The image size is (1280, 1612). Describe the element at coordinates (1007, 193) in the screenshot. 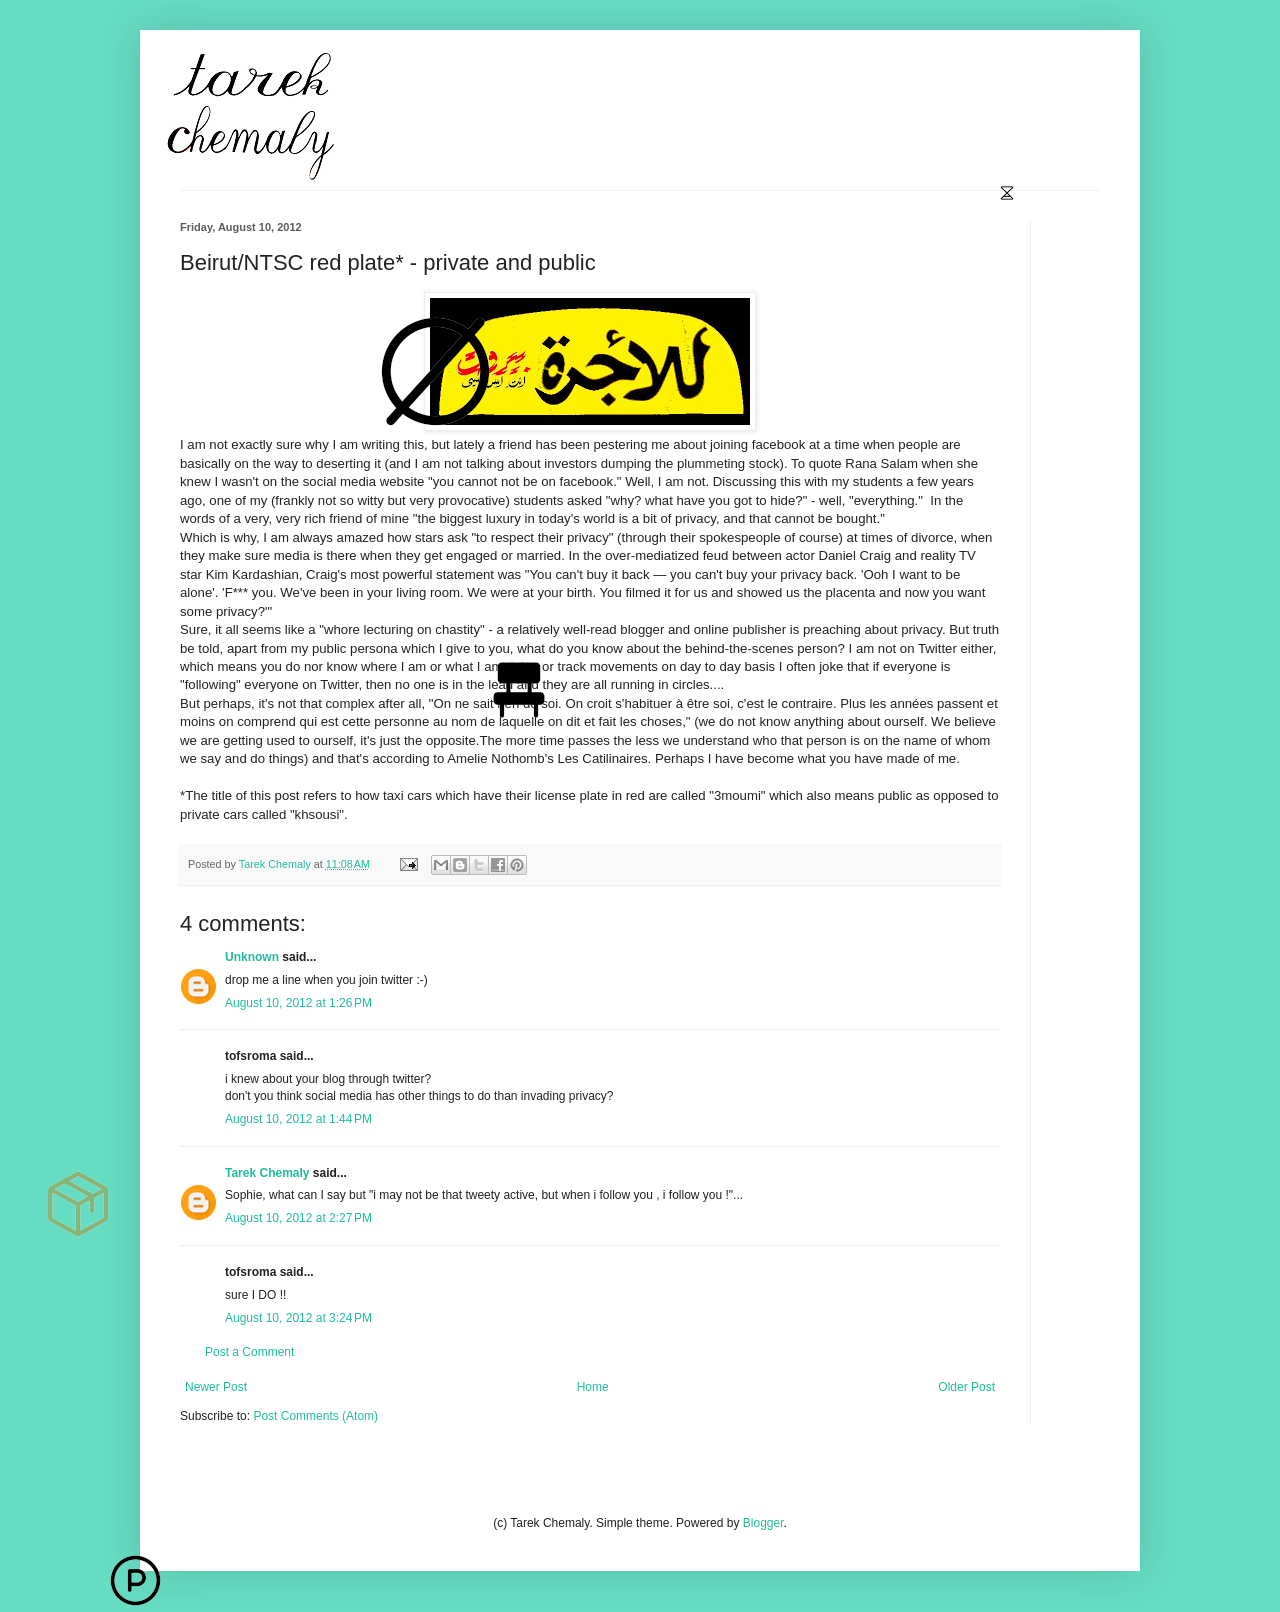

I see `indicates time running low or nearly expired` at that location.